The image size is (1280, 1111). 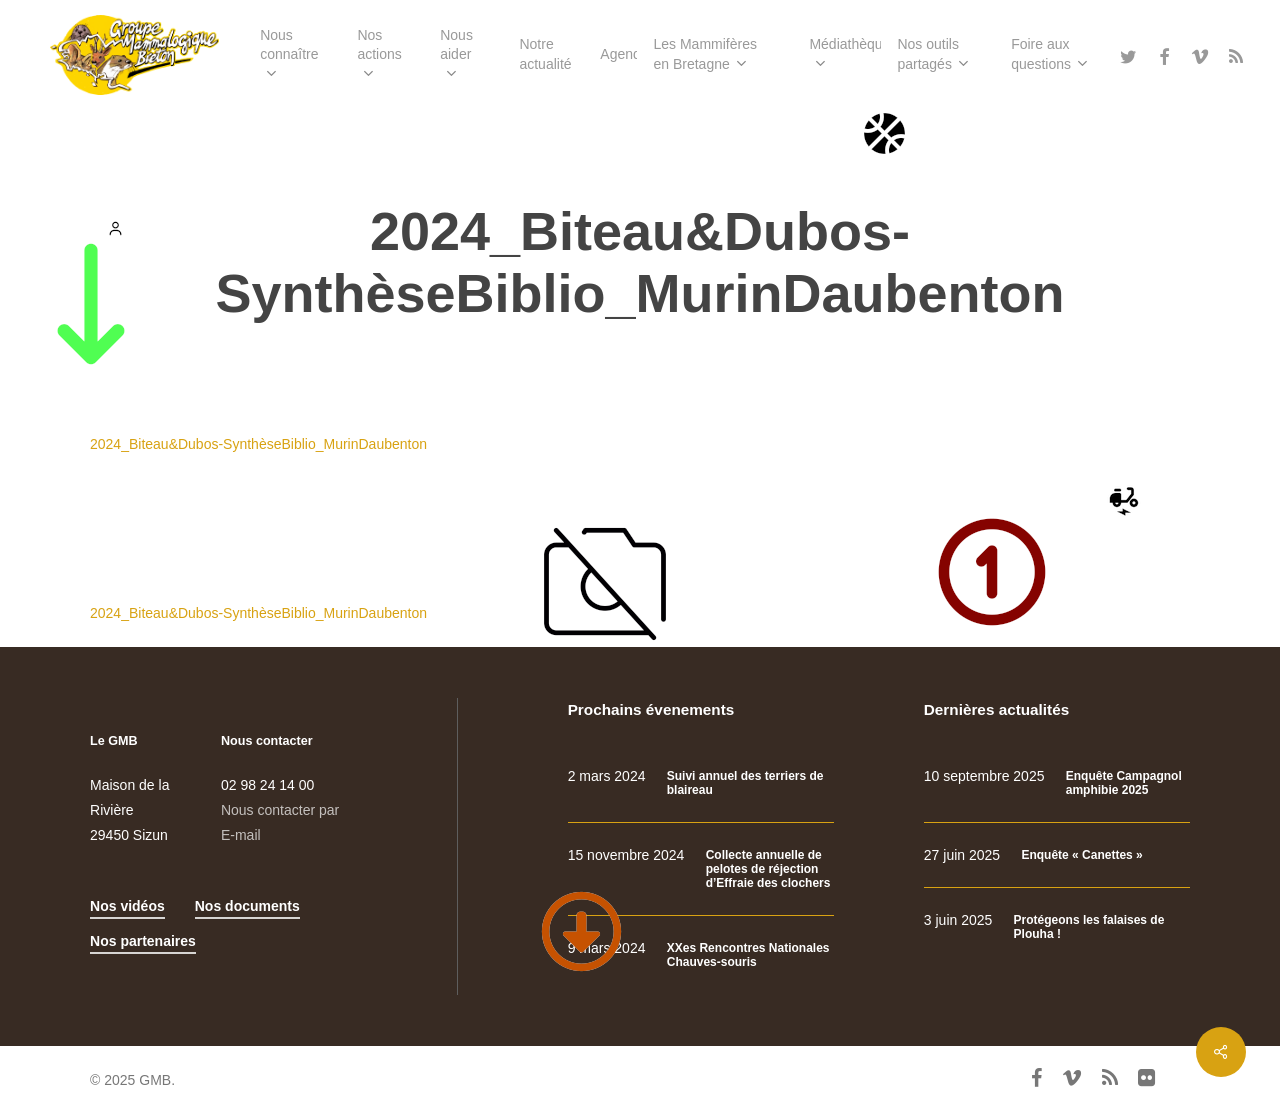 What do you see at coordinates (992, 572) in the screenshot?
I see `indicates the first step in a process or tutorial` at bounding box center [992, 572].